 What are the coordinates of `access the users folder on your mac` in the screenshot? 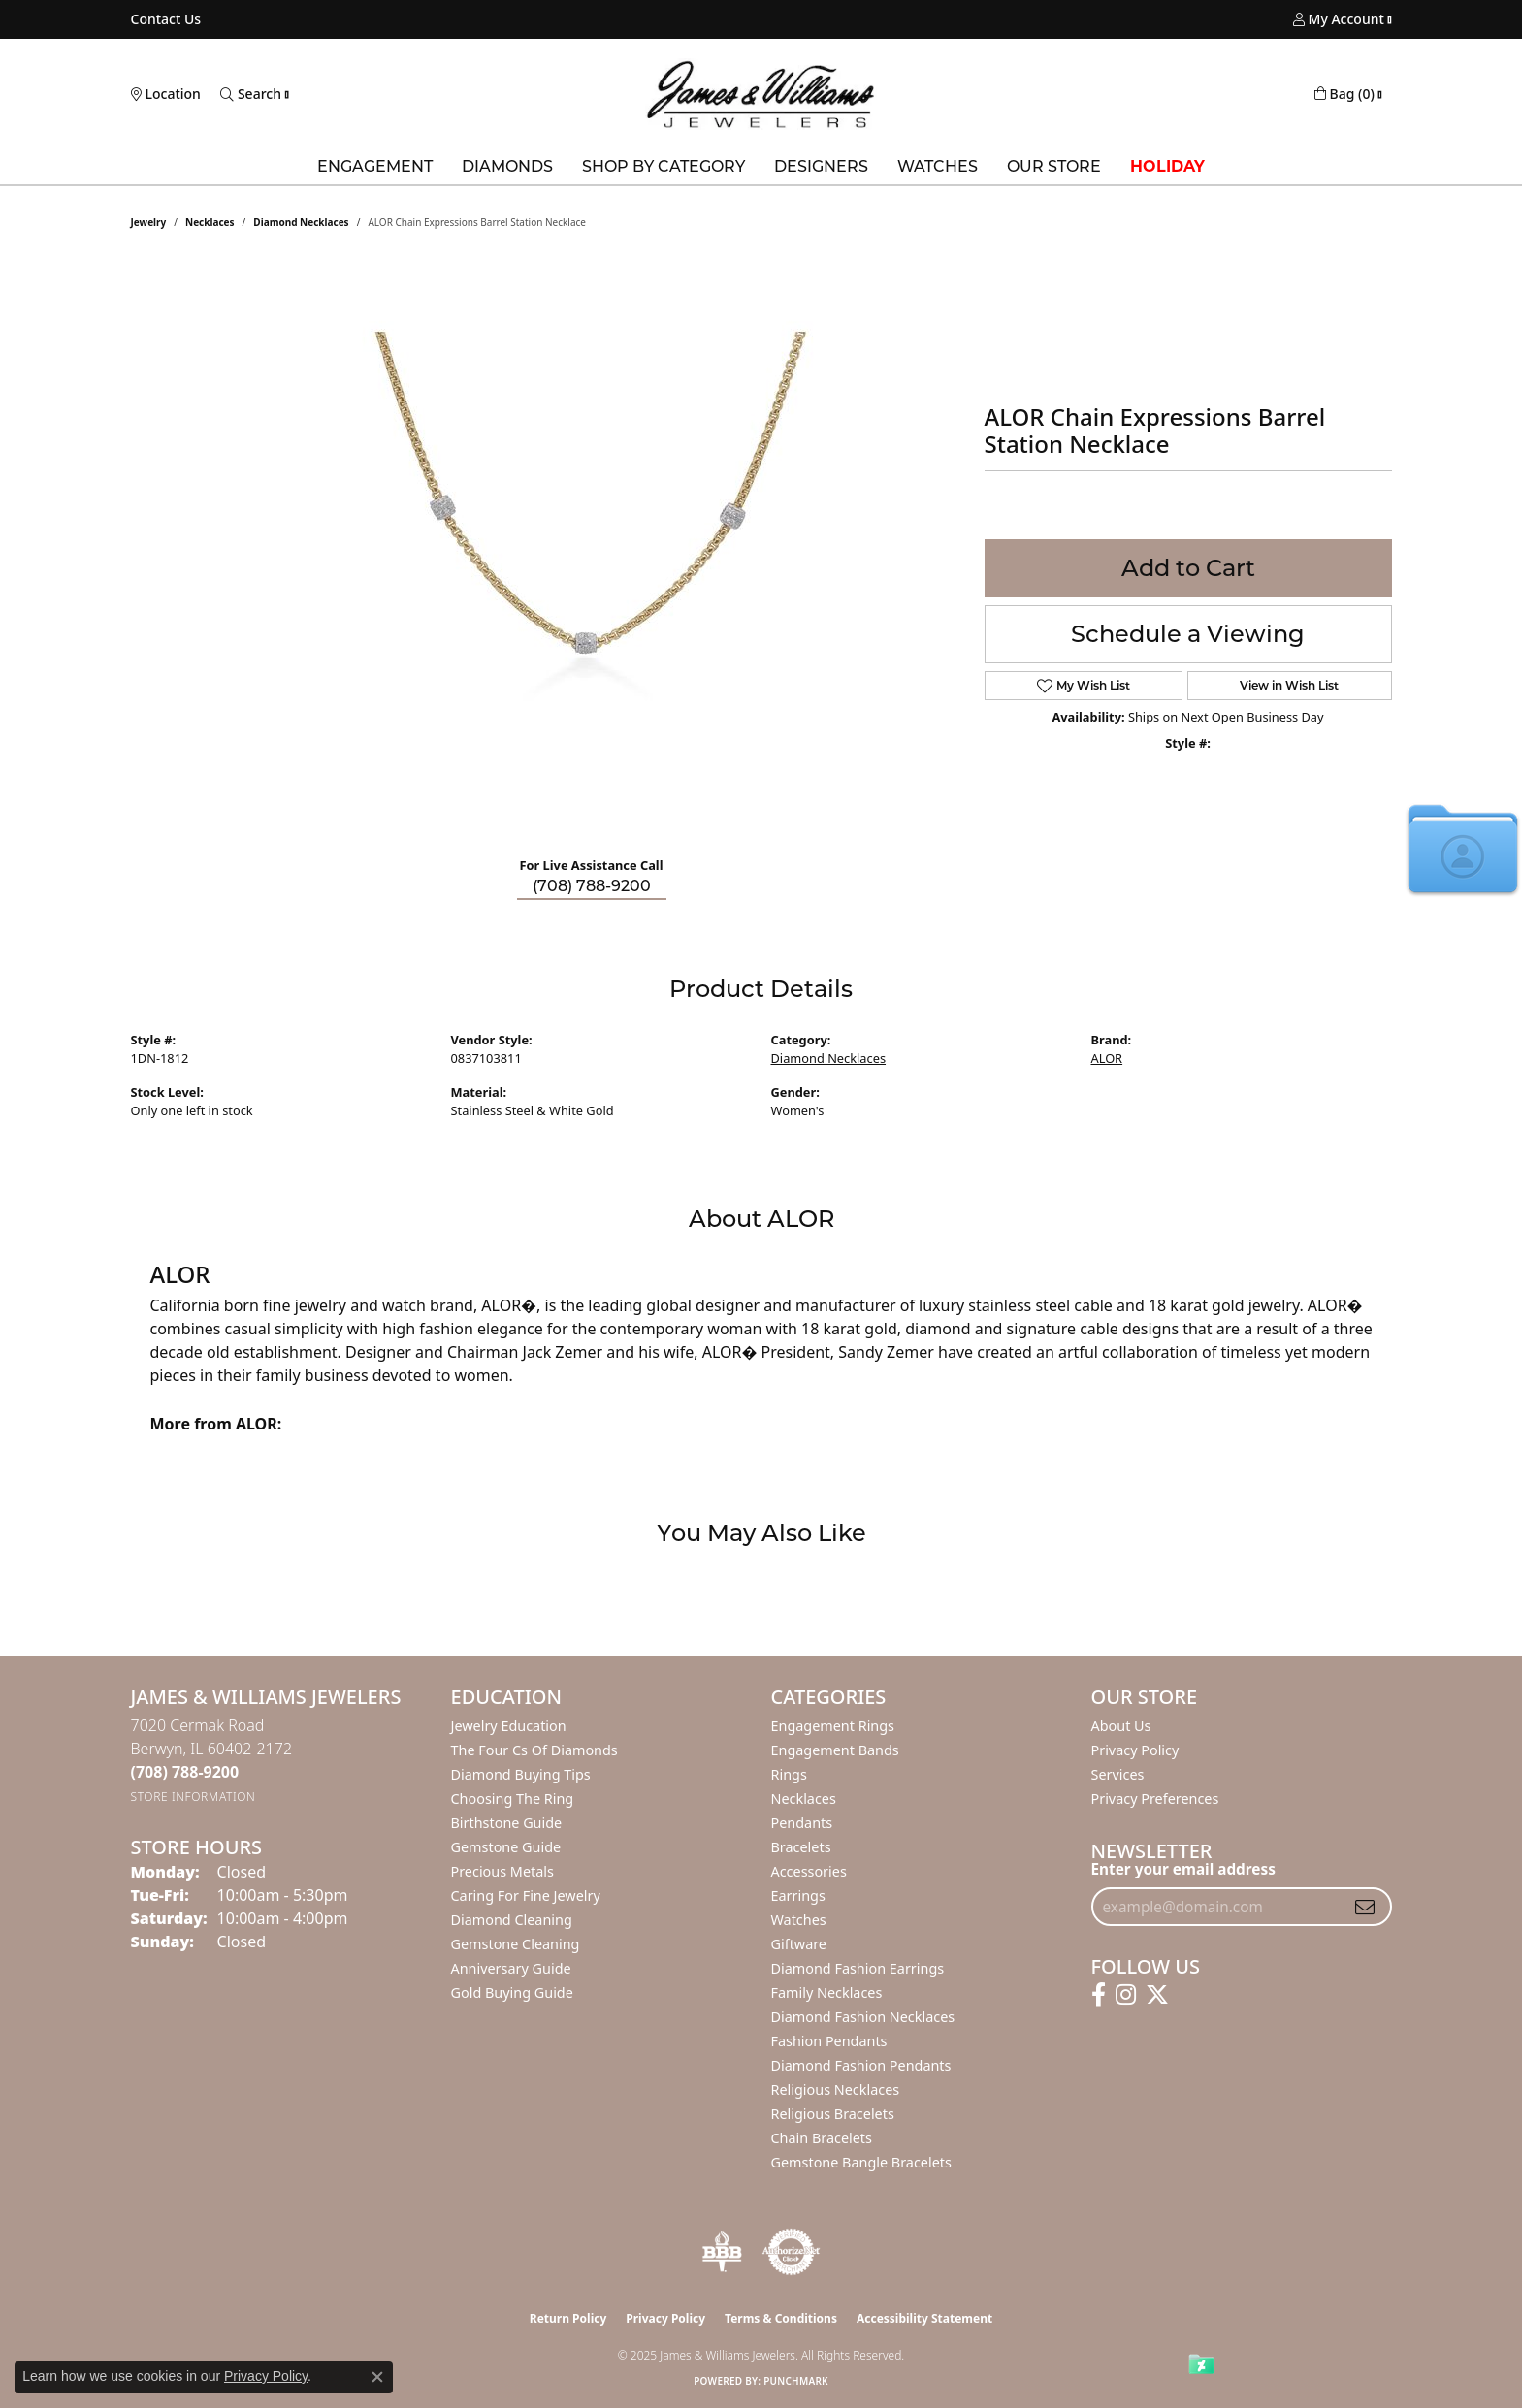 It's located at (1463, 849).